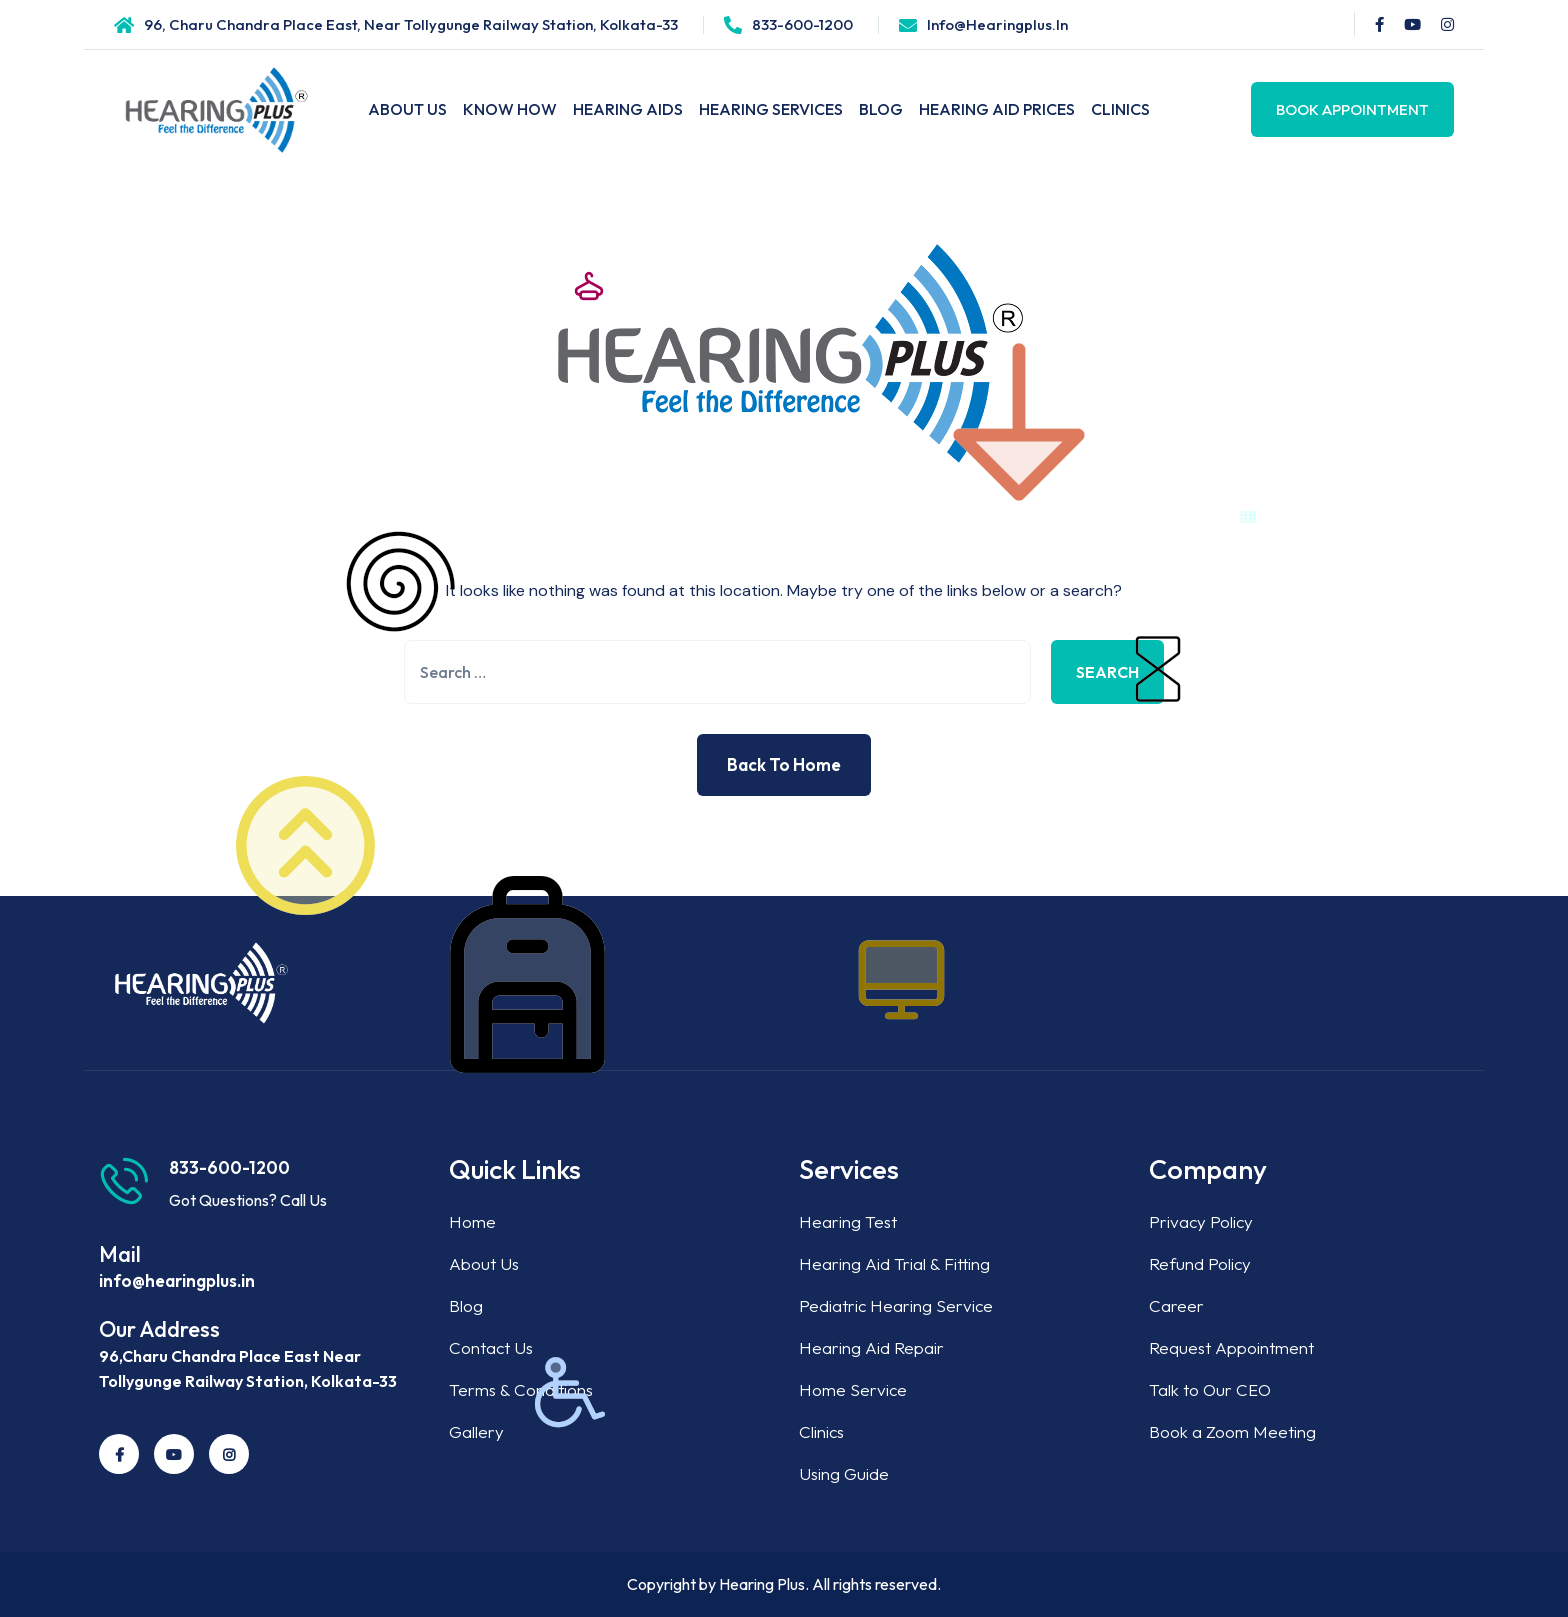  What do you see at coordinates (589, 286) in the screenshot?
I see `access wardrobe or clothing options` at bounding box center [589, 286].